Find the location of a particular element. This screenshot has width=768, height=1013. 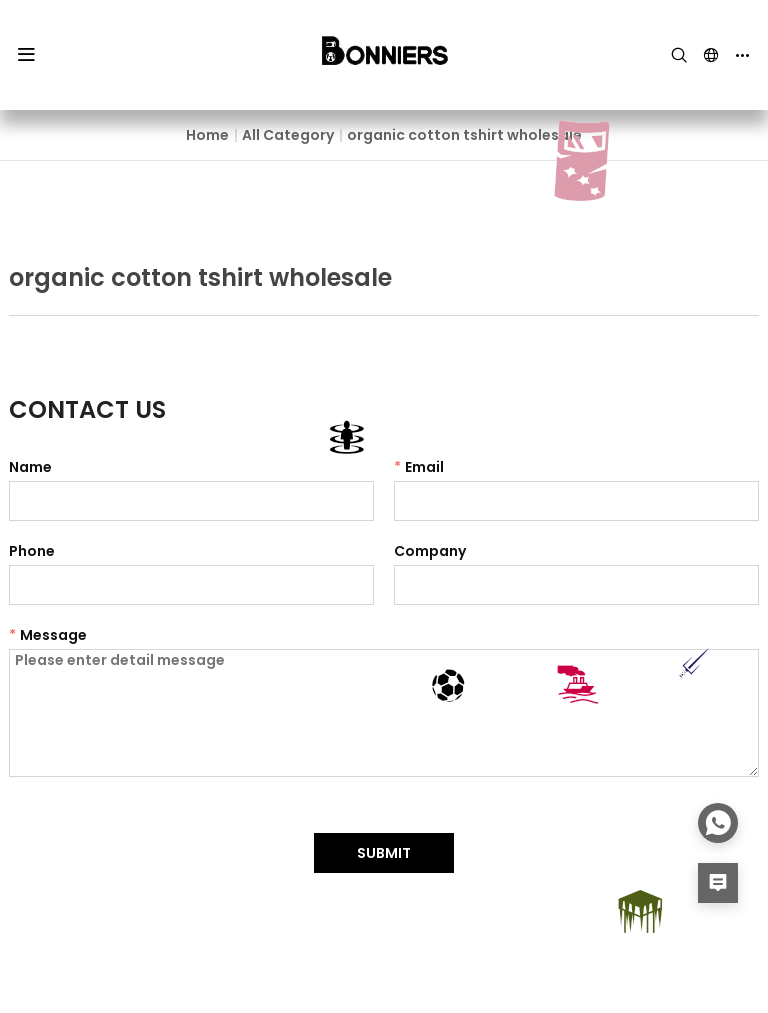

select dreadnought or battleship unit is located at coordinates (578, 686).